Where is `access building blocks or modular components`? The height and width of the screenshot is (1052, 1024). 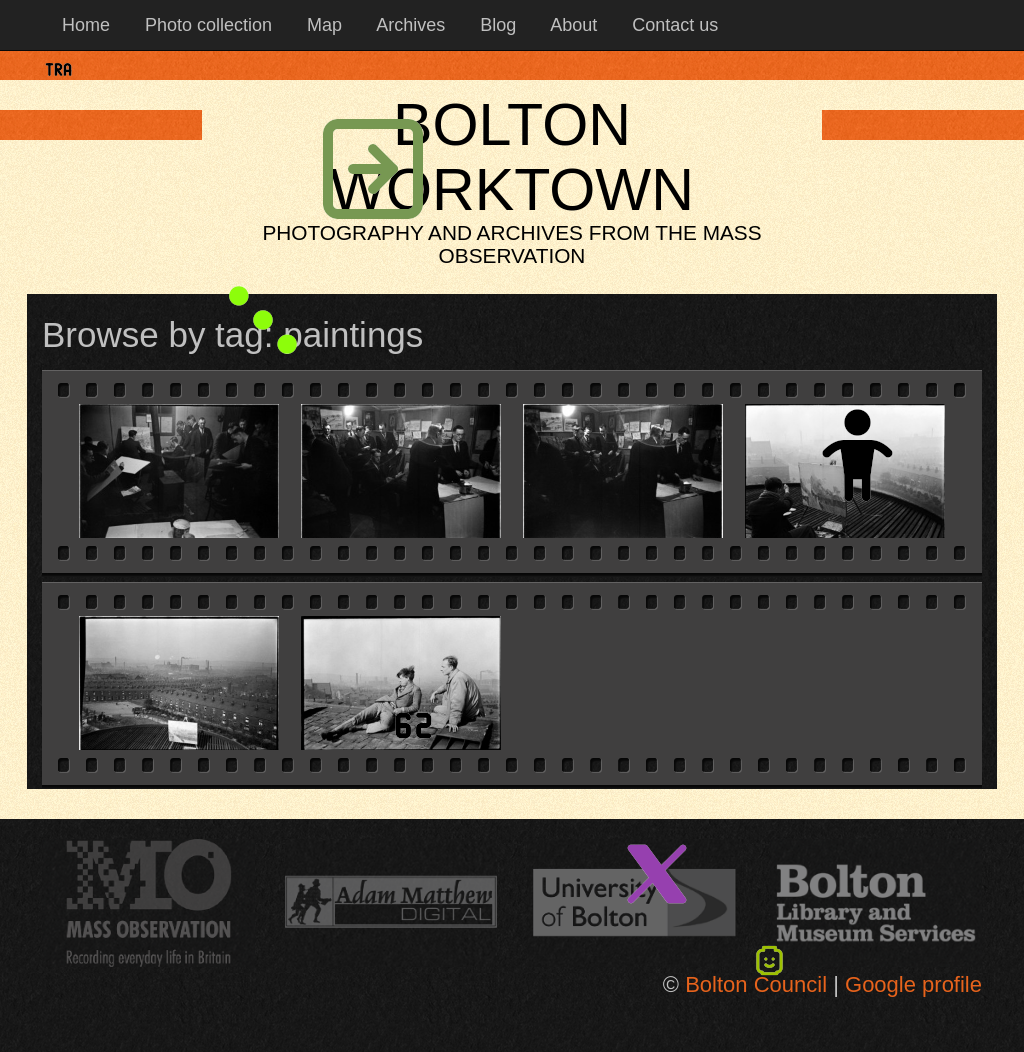 access building blocks or modular components is located at coordinates (769, 960).